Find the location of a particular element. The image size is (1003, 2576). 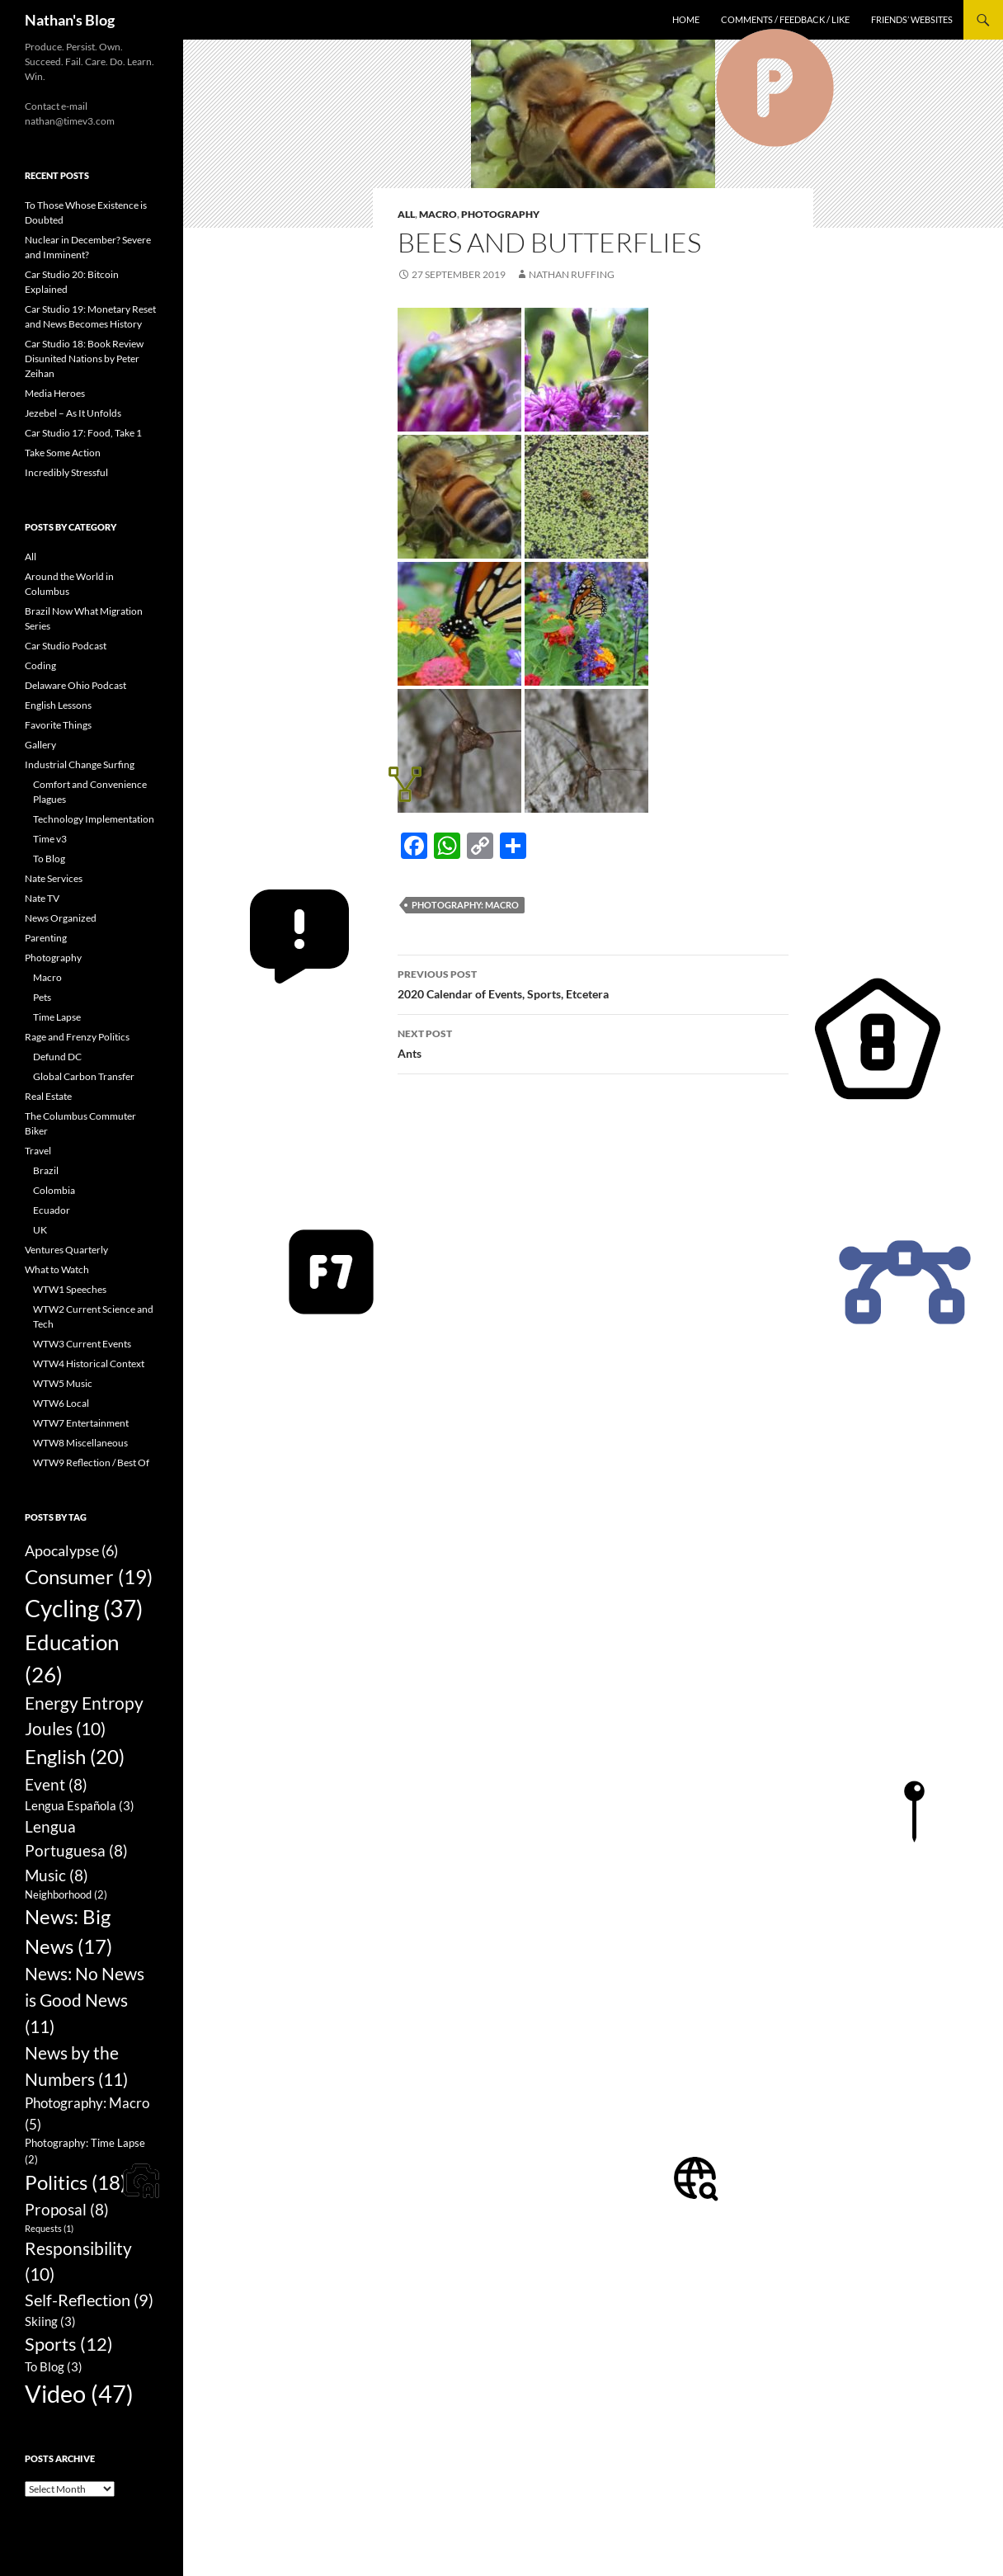

pin an item to keep it visible is located at coordinates (914, 1811).